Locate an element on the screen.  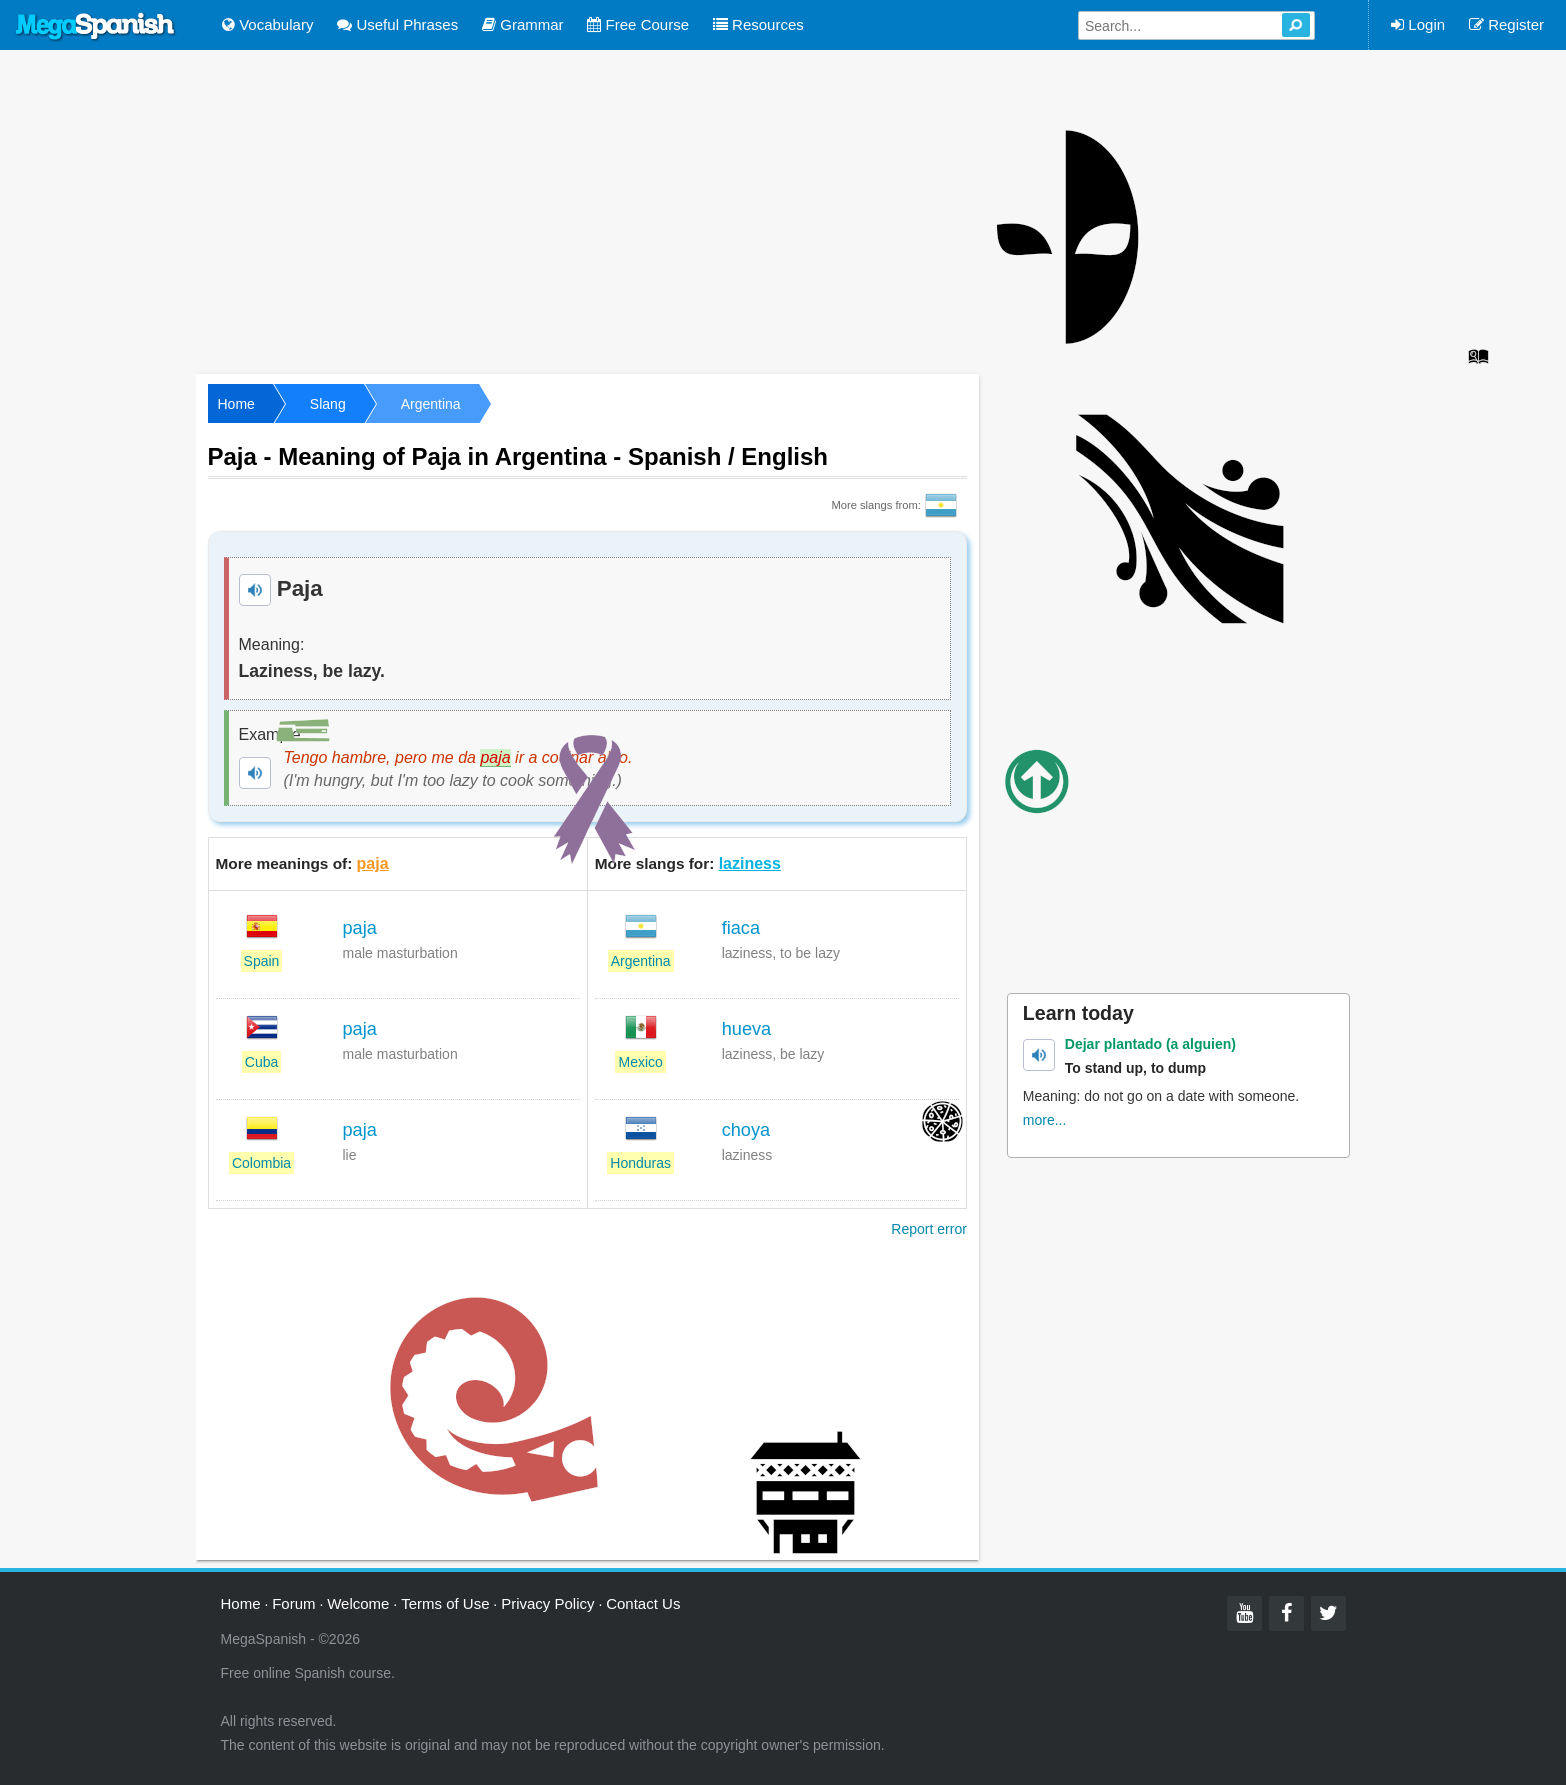
staple documents together is located at coordinates (303, 726).